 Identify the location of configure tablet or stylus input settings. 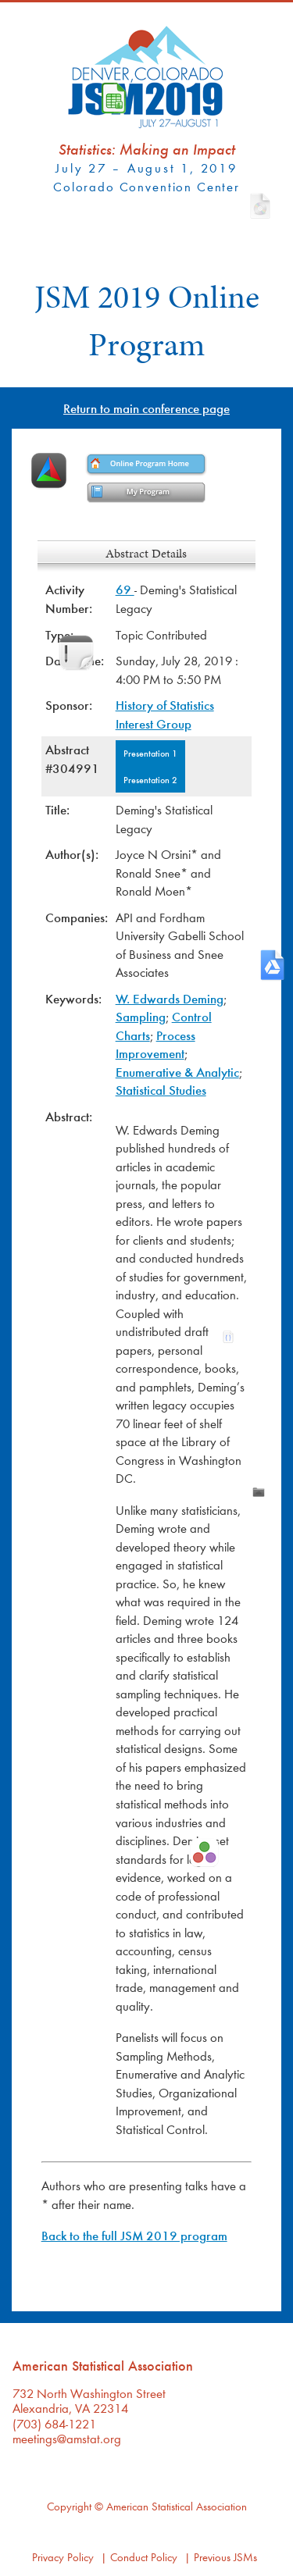
(76, 652).